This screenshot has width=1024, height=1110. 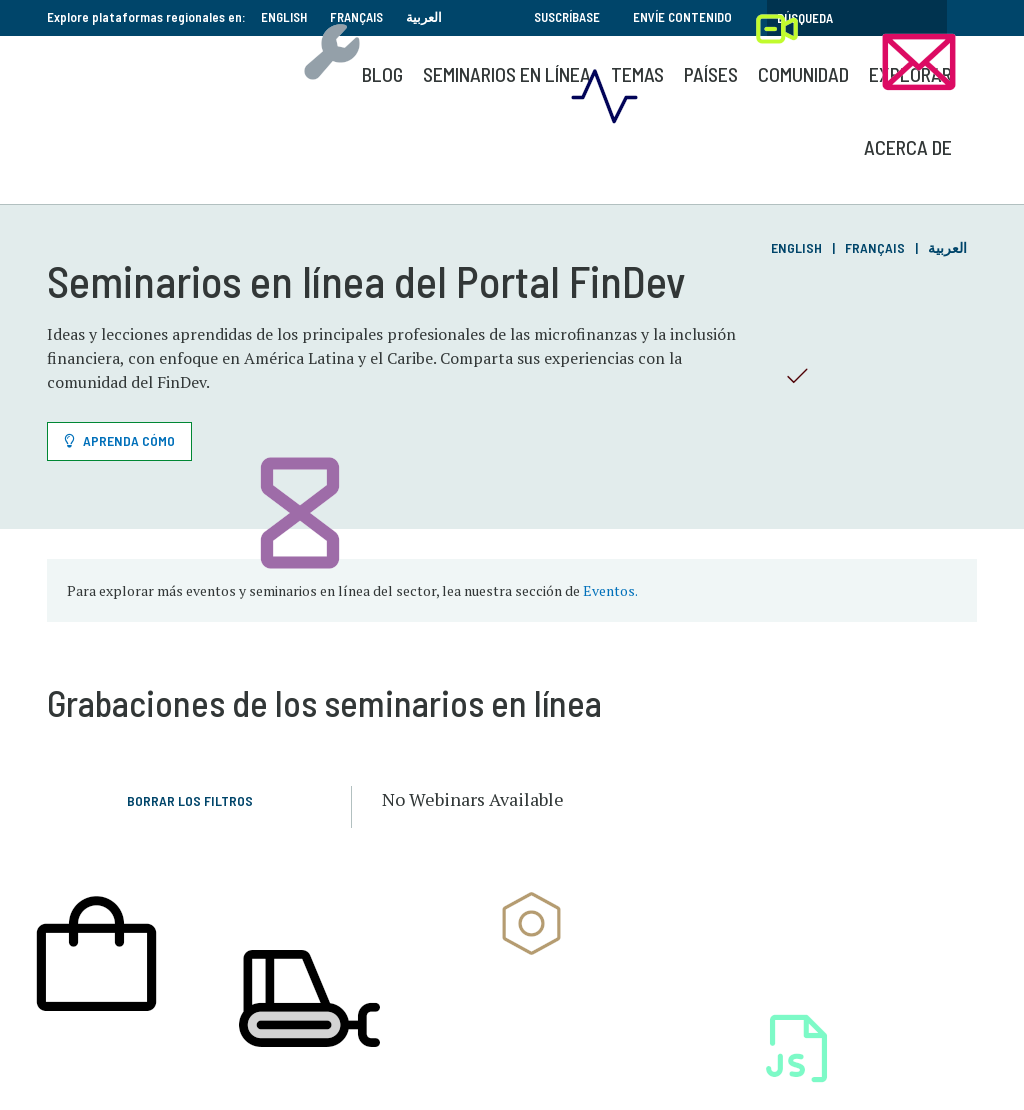 I want to click on access settings or preferences, so click(x=332, y=52).